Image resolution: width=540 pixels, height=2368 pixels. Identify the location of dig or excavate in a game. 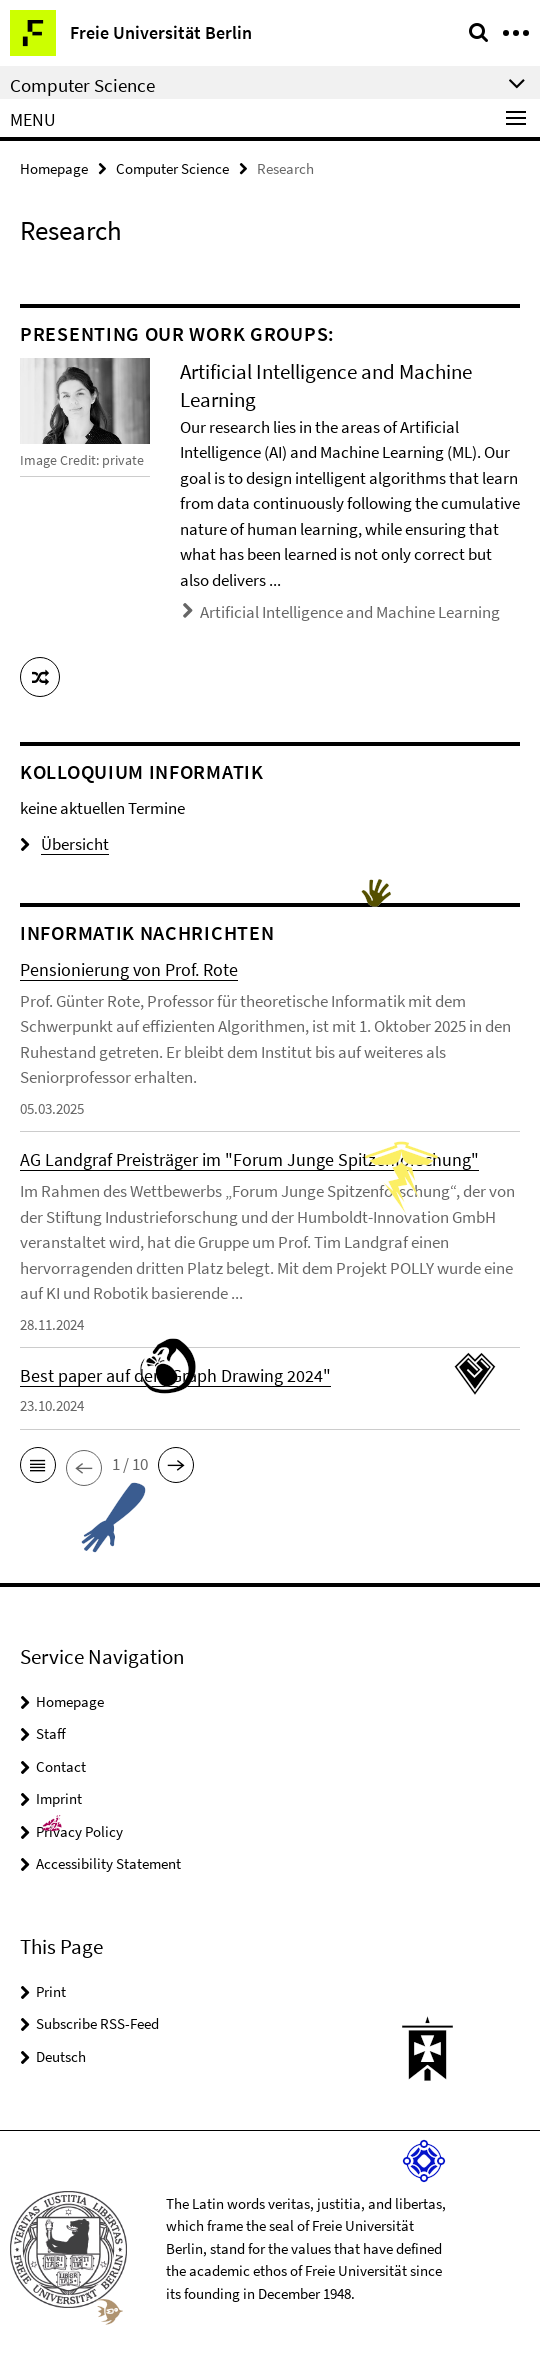
(52, 1823).